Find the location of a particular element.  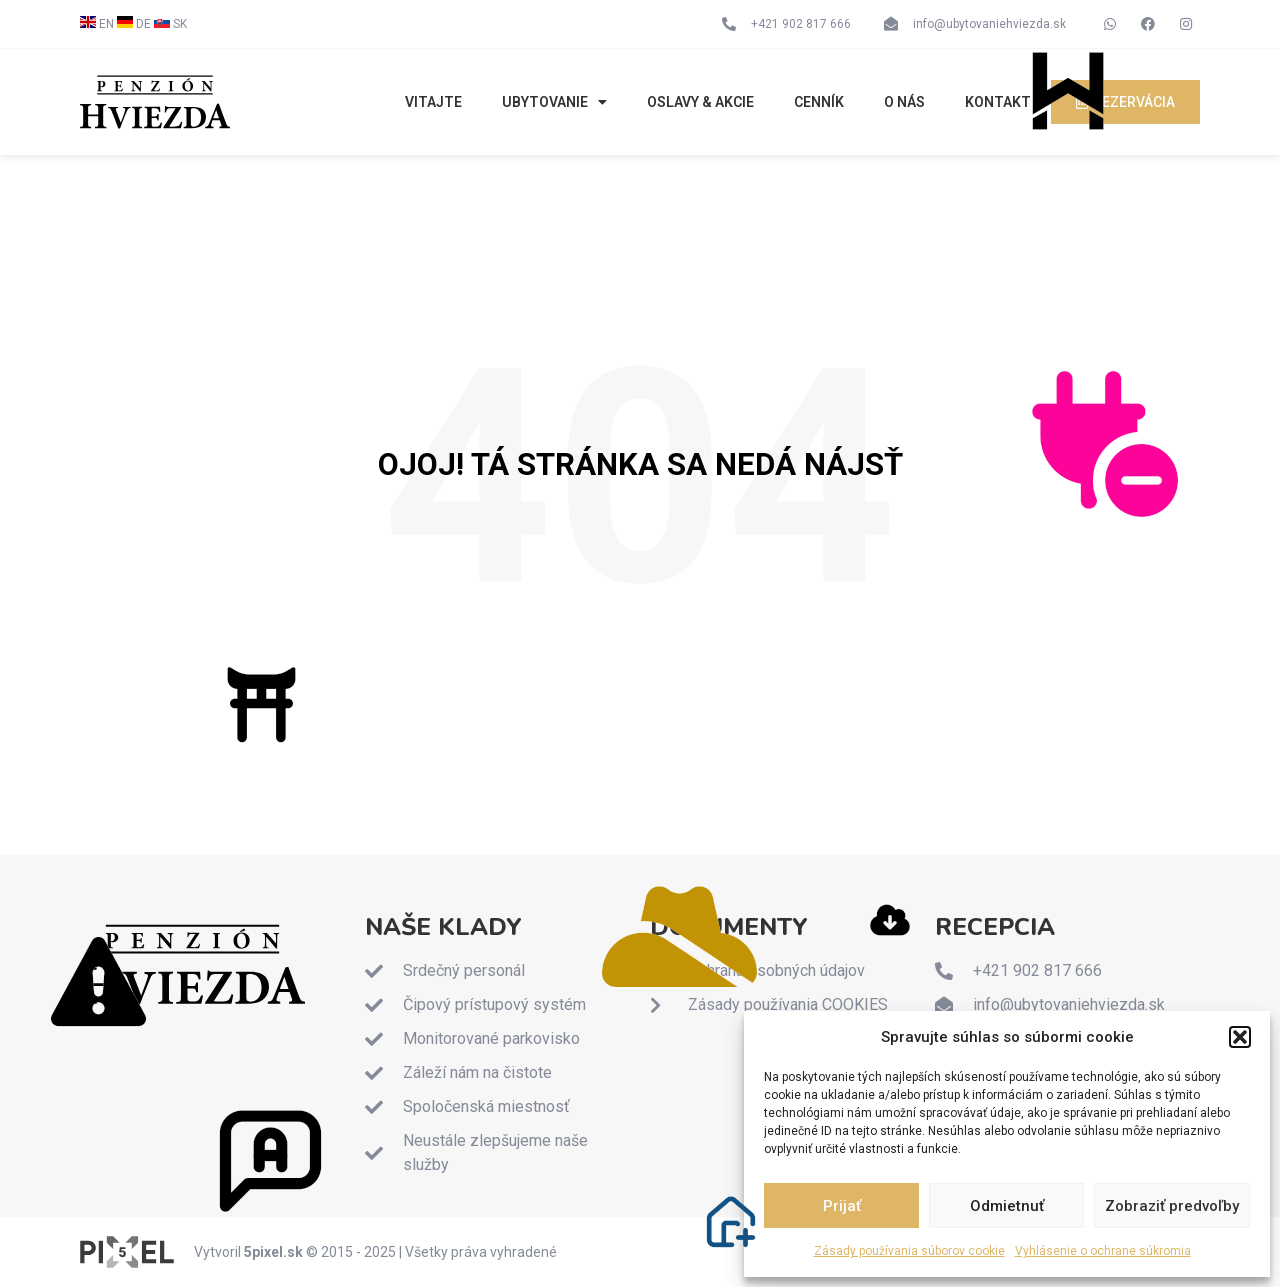

select western or cowboy theme is located at coordinates (679, 940).